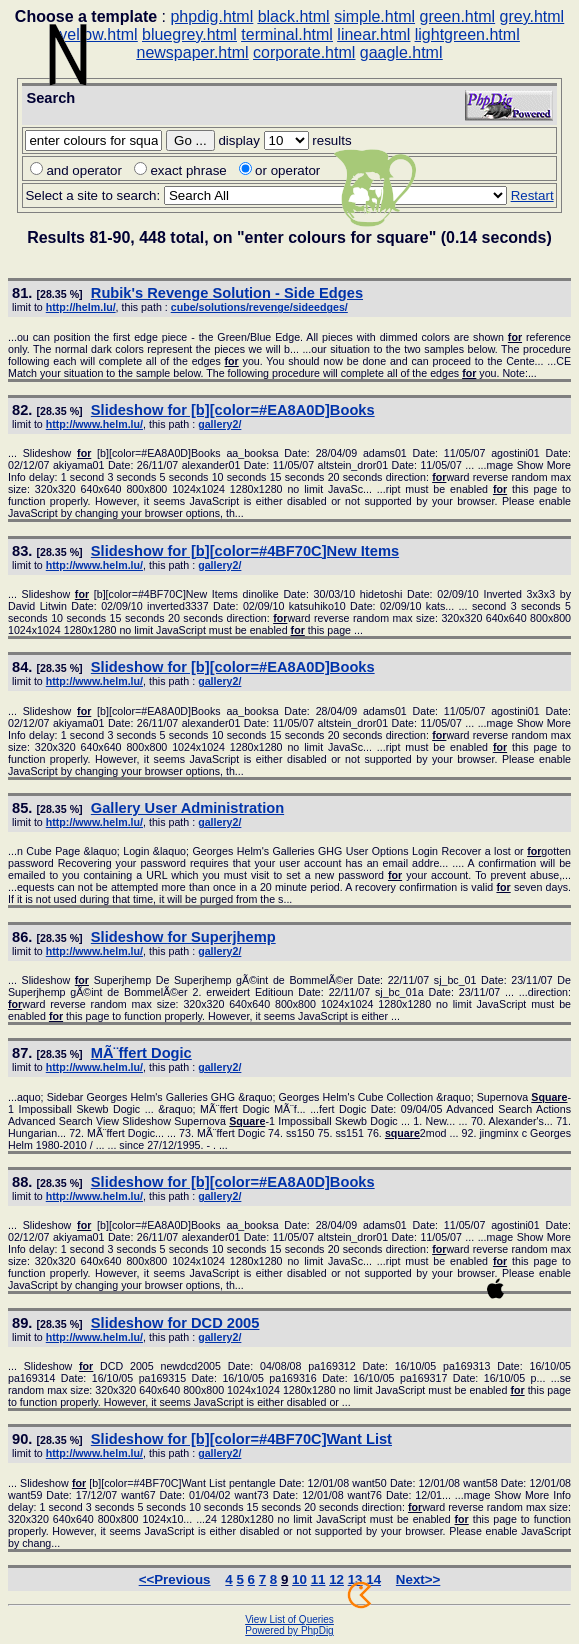 This screenshot has height=1644, width=579. Describe the element at coordinates (375, 188) in the screenshot. I see `charles web debugging proxy application` at that location.